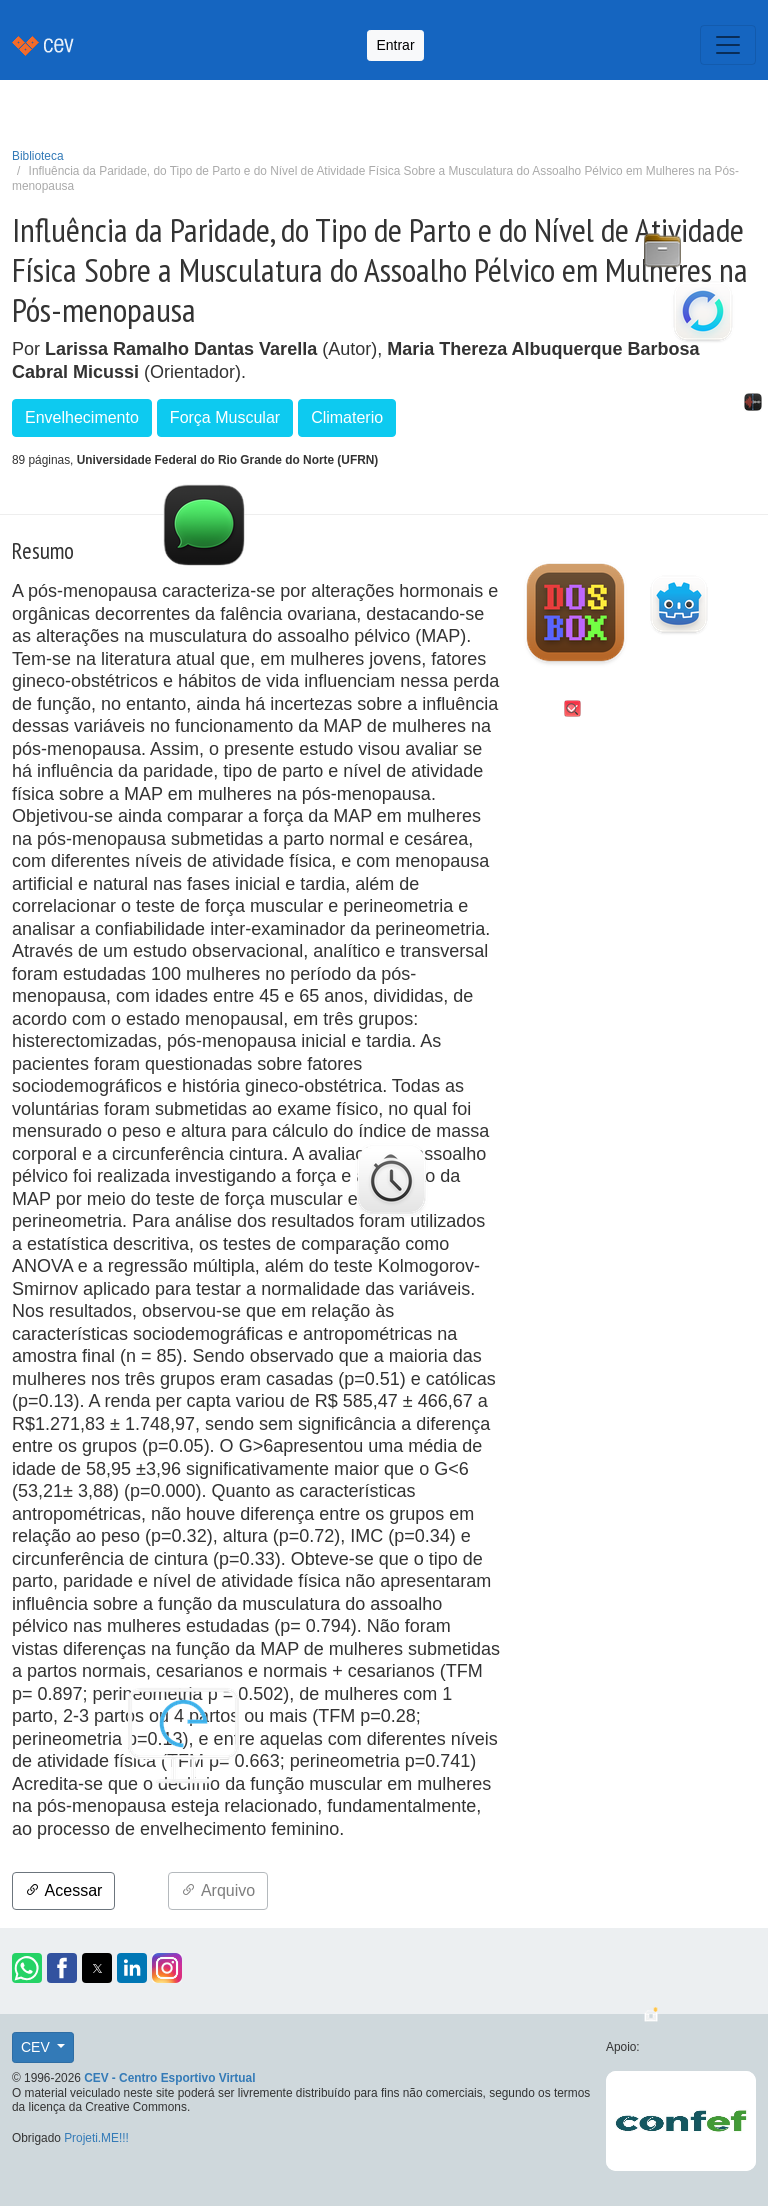 The image size is (768, 2206). I want to click on rotate display clockwise, so click(183, 1735).